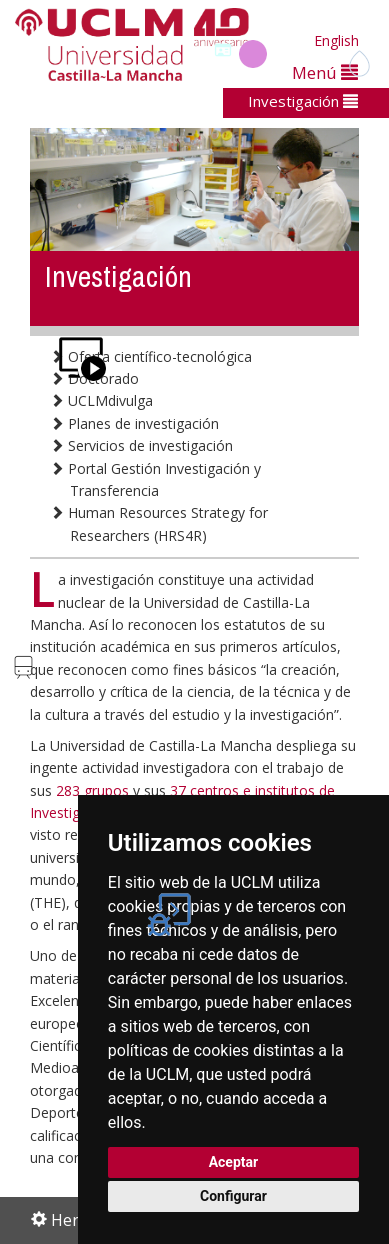 Image resolution: width=389 pixels, height=1244 pixels. I want to click on indicates a selected or active state, so click(253, 54).